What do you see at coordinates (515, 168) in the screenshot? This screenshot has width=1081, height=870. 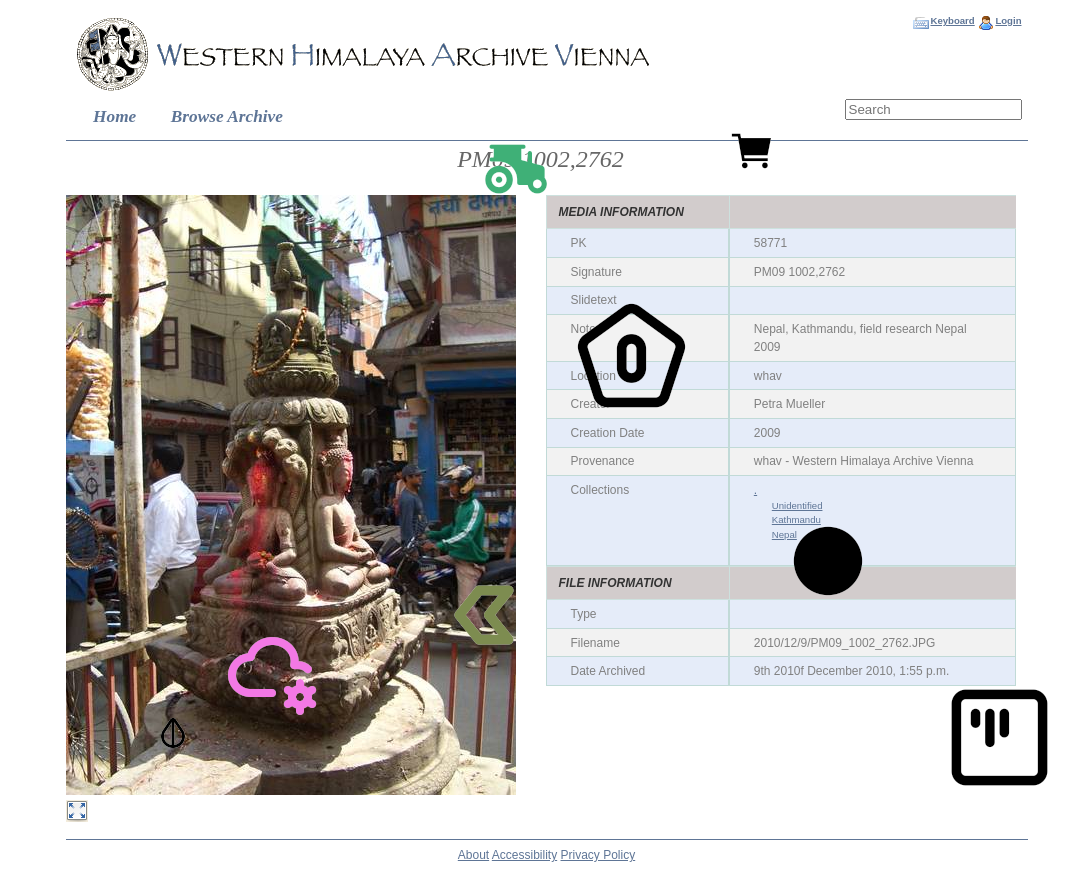 I see `access farming or agriculture features` at bounding box center [515, 168].